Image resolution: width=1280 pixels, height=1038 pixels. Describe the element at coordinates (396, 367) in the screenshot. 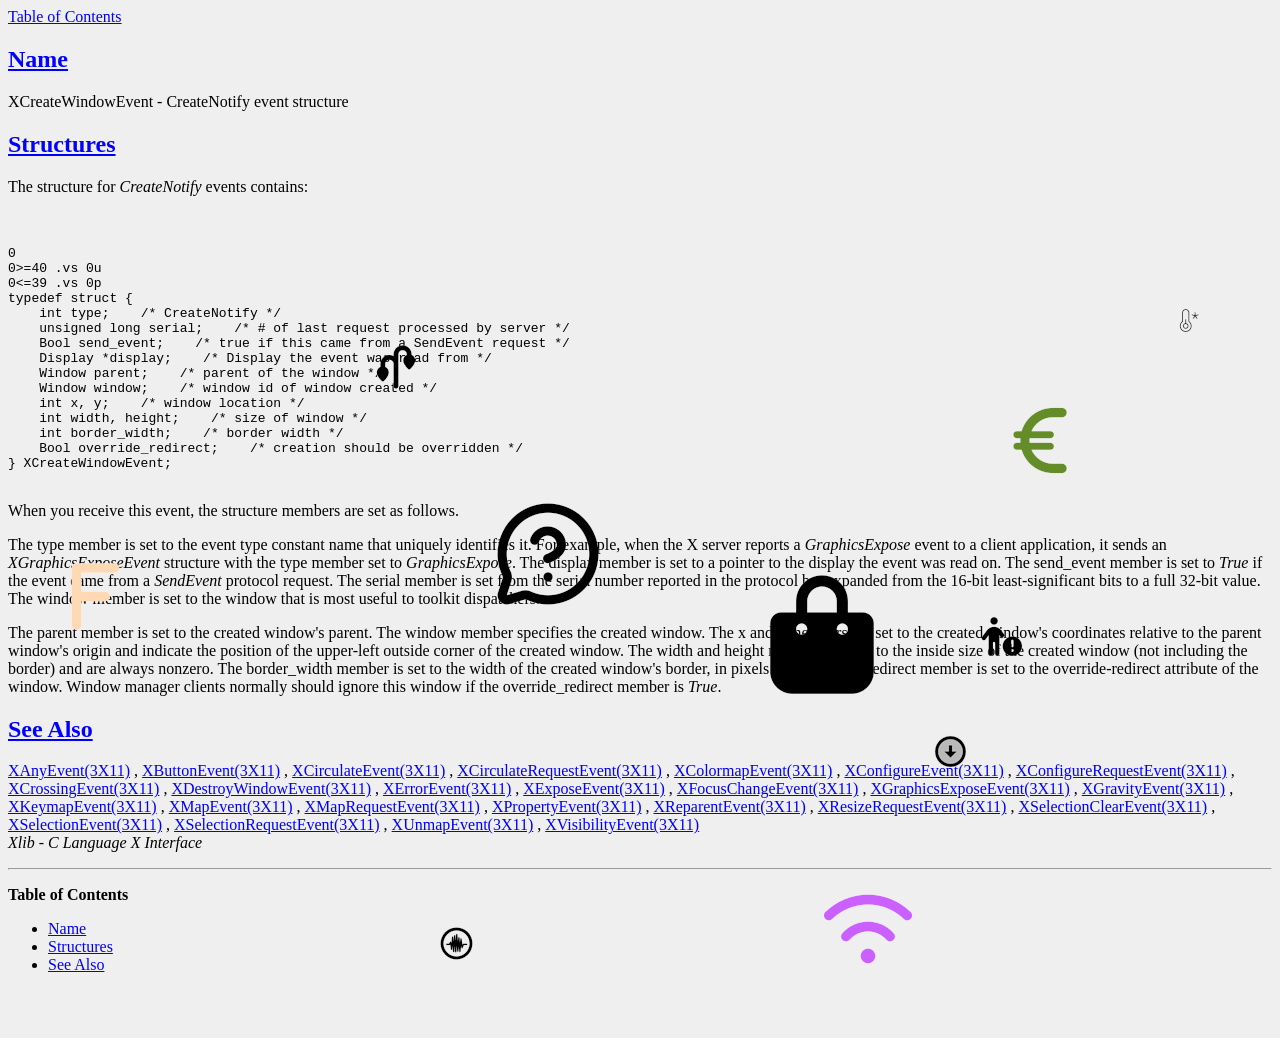

I see `indicates a plant needs watering` at that location.